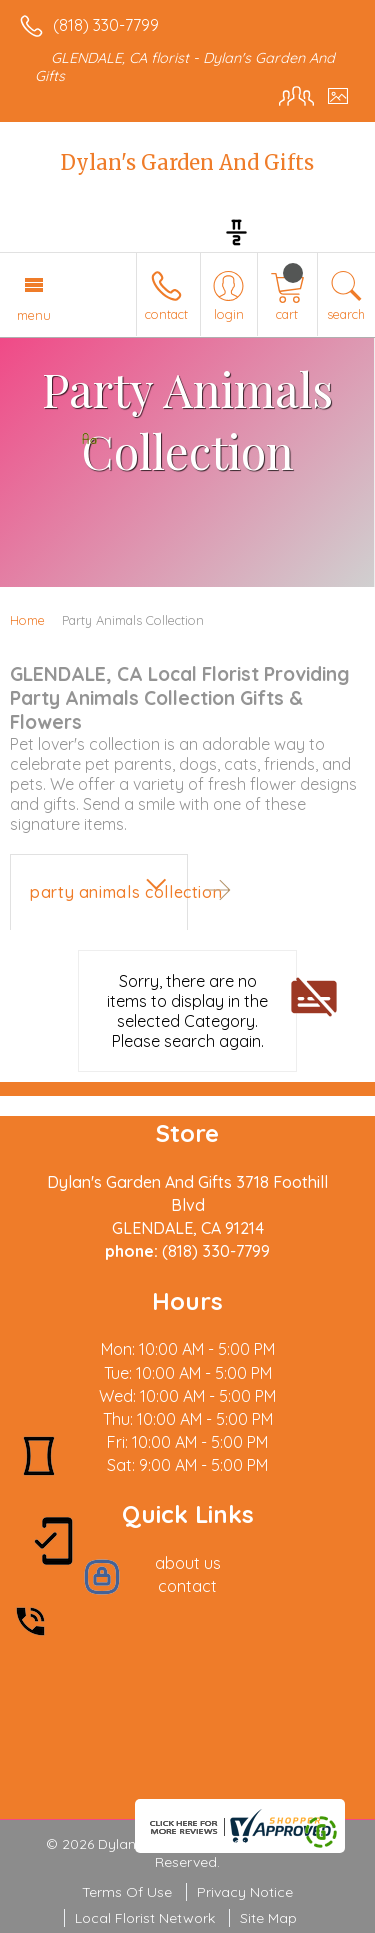 The width and height of the screenshot is (375, 1933). I want to click on represents the mathematical constant π/2 (pi divided by 2), so click(236, 232).